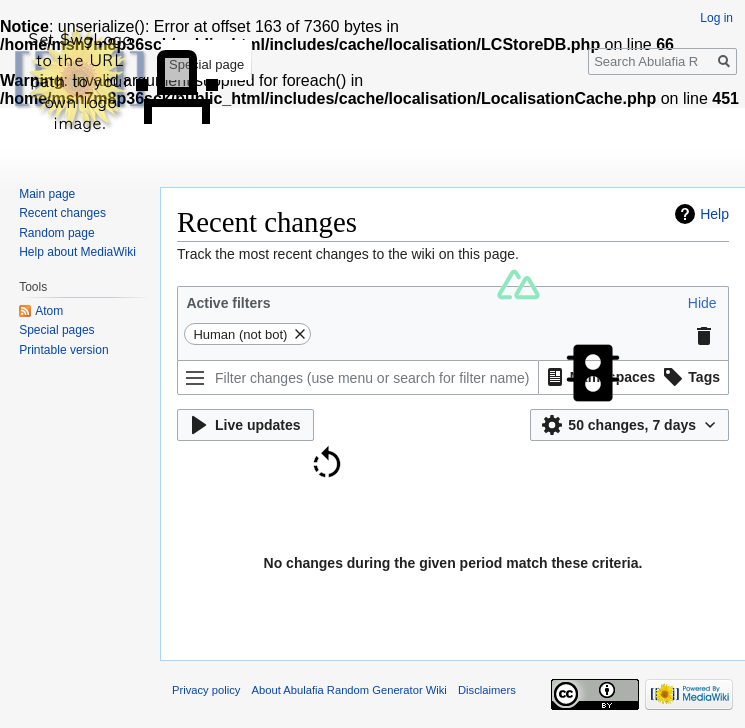  Describe the element at coordinates (593, 373) in the screenshot. I see `view traffic conditions` at that location.